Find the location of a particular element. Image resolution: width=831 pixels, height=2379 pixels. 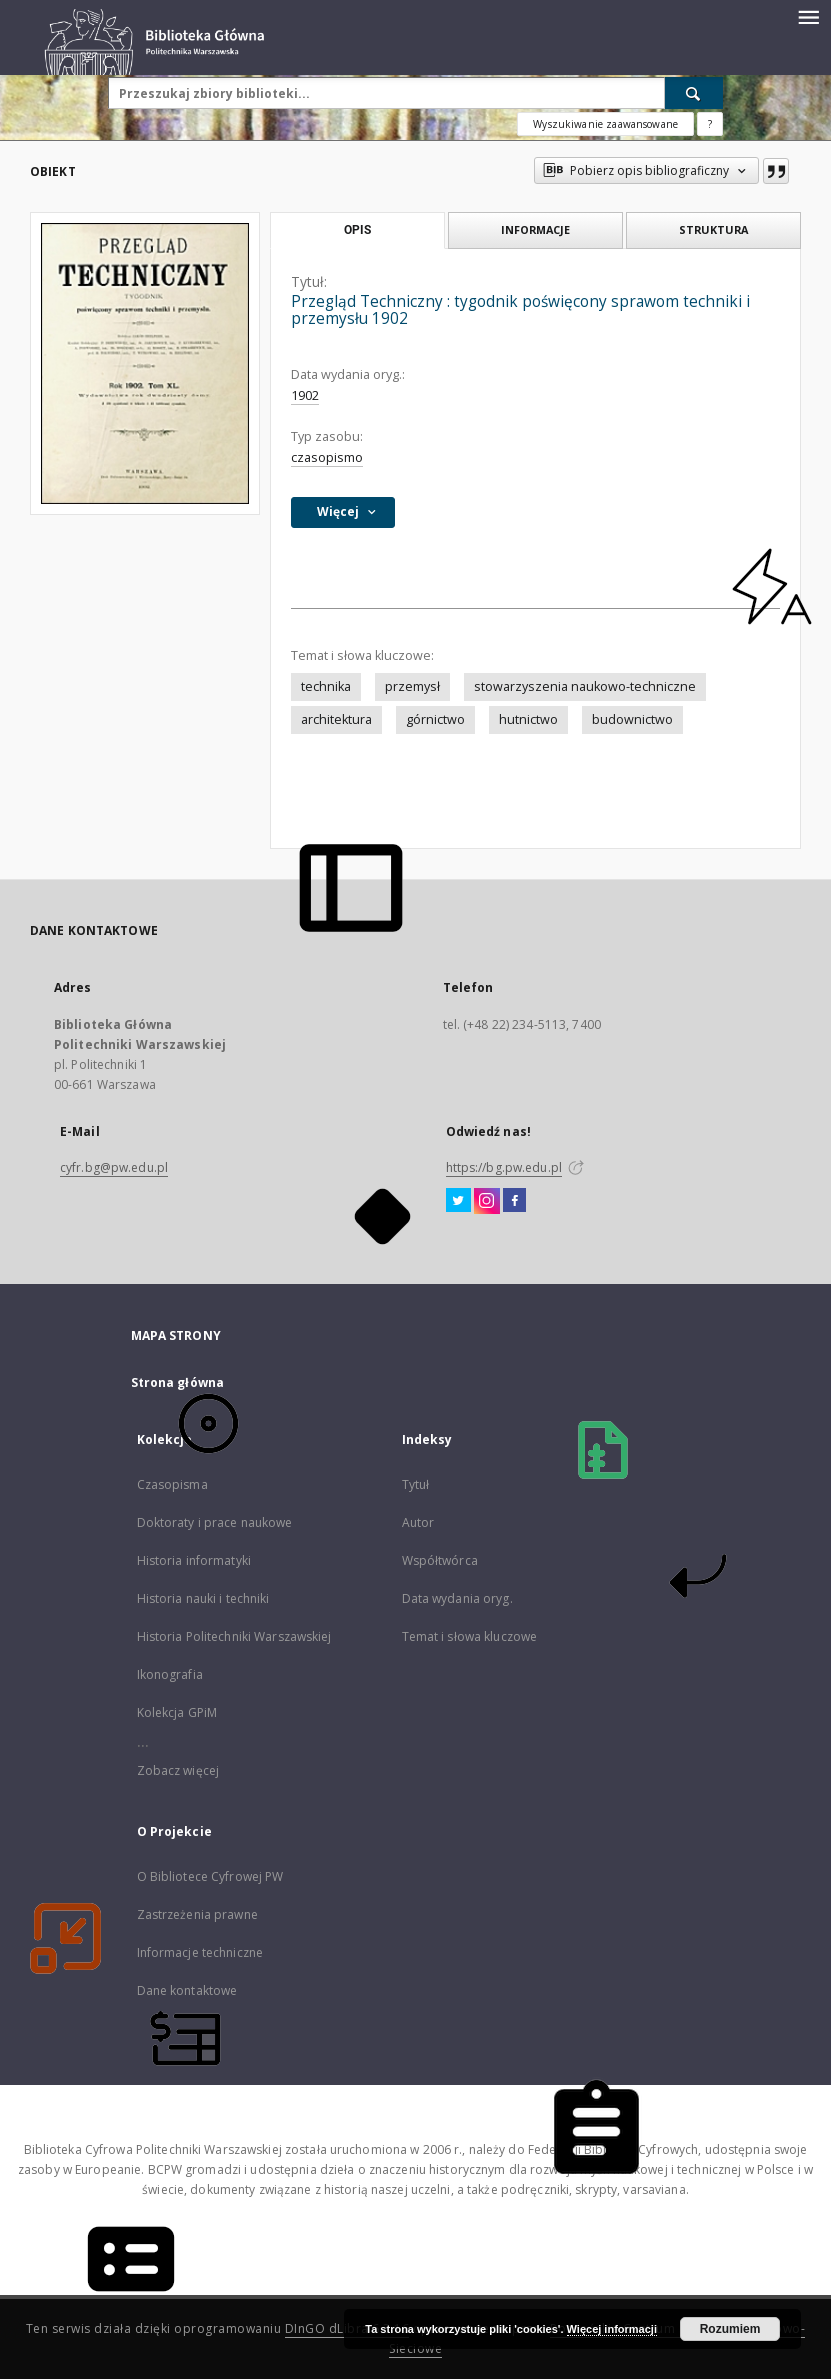

play or access music library is located at coordinates (208, 1423).